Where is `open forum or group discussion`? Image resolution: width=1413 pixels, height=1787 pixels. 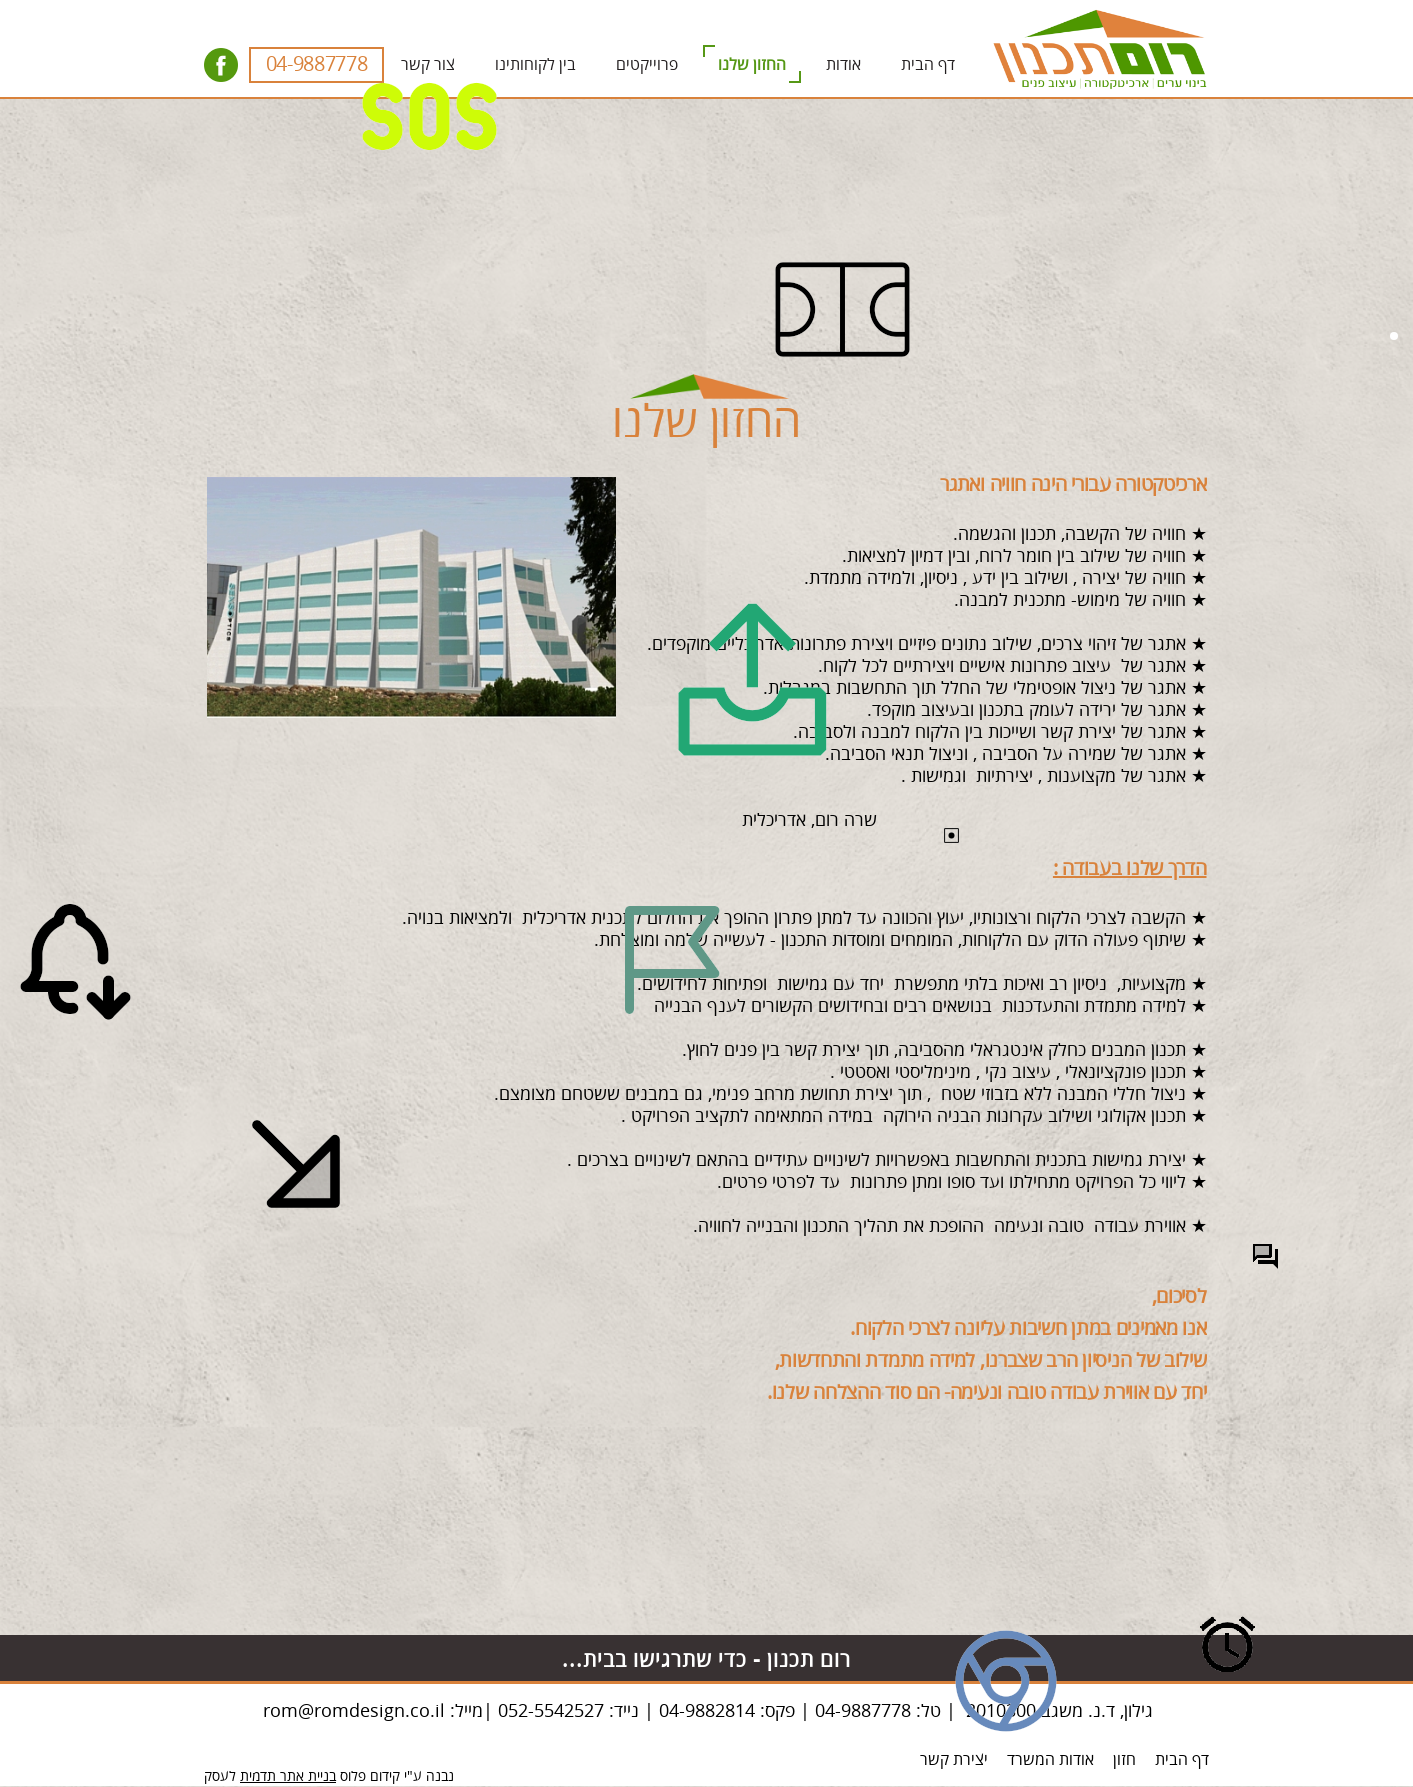 open forum or group discussion is located at coordinates (1265, 1256).